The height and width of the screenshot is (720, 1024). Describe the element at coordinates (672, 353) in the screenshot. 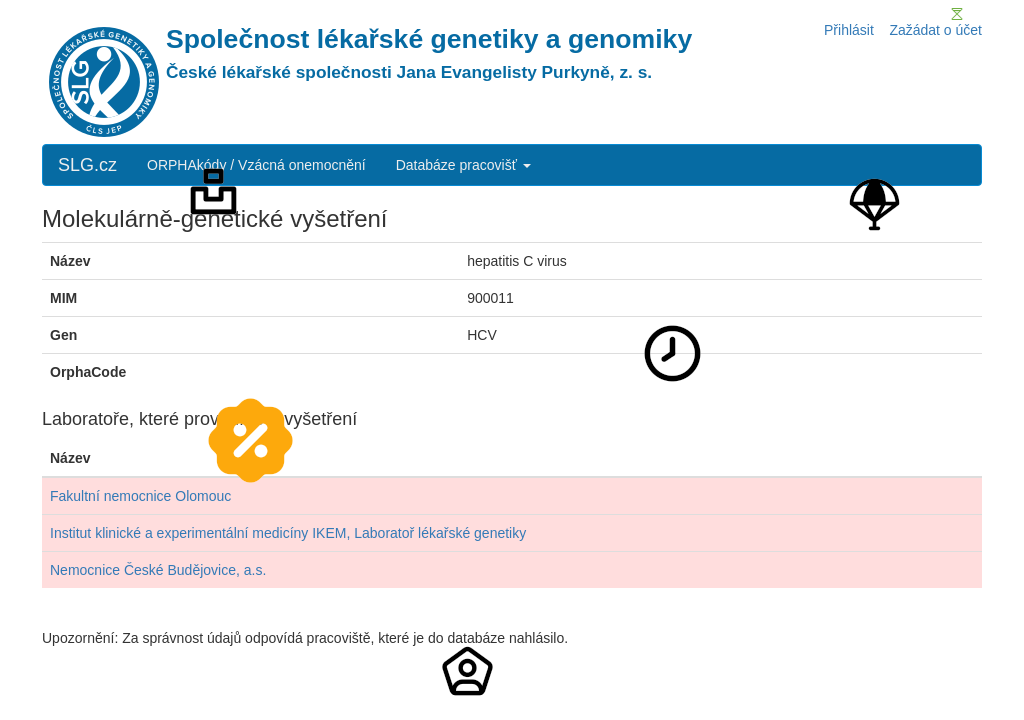

I see `view current time` at that location.